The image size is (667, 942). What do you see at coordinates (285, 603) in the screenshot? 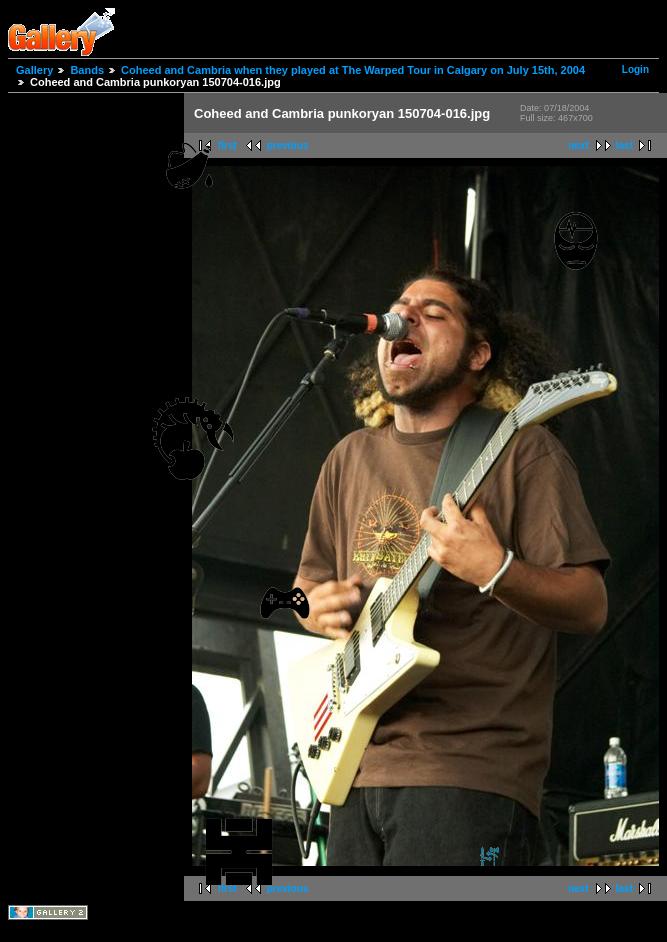
I see `open gaming or game center app` at bounding box center [285, 603].